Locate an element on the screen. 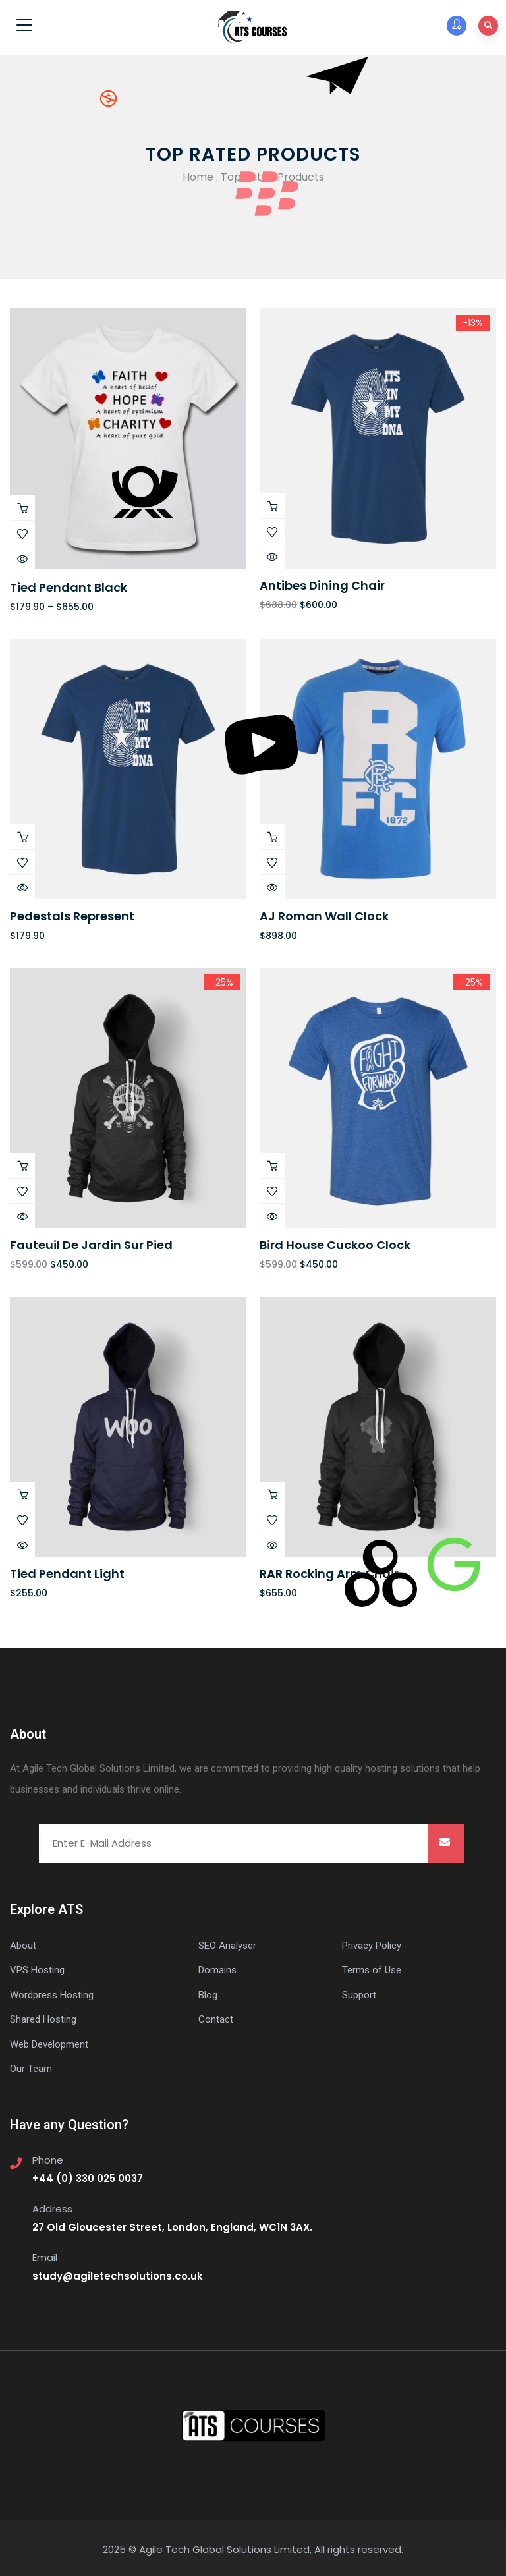 This screenshot has width=506, height=2576. blackberry brand or company logo is located at coordinates (267, 194).